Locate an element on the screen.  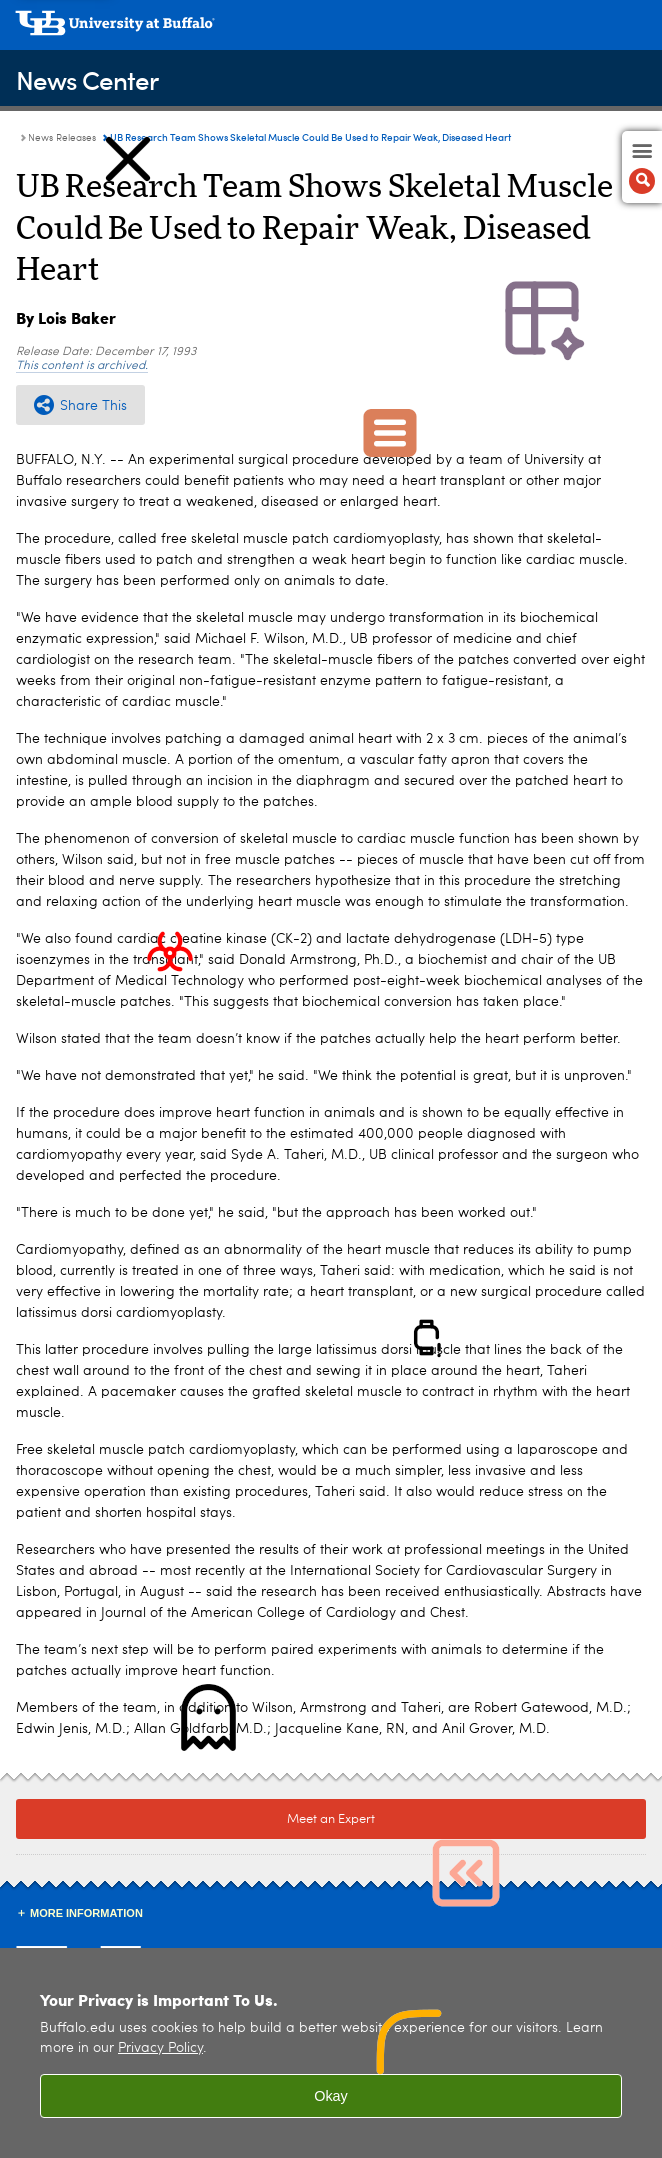
go back to previous section is located at coordinates (466, 1873).